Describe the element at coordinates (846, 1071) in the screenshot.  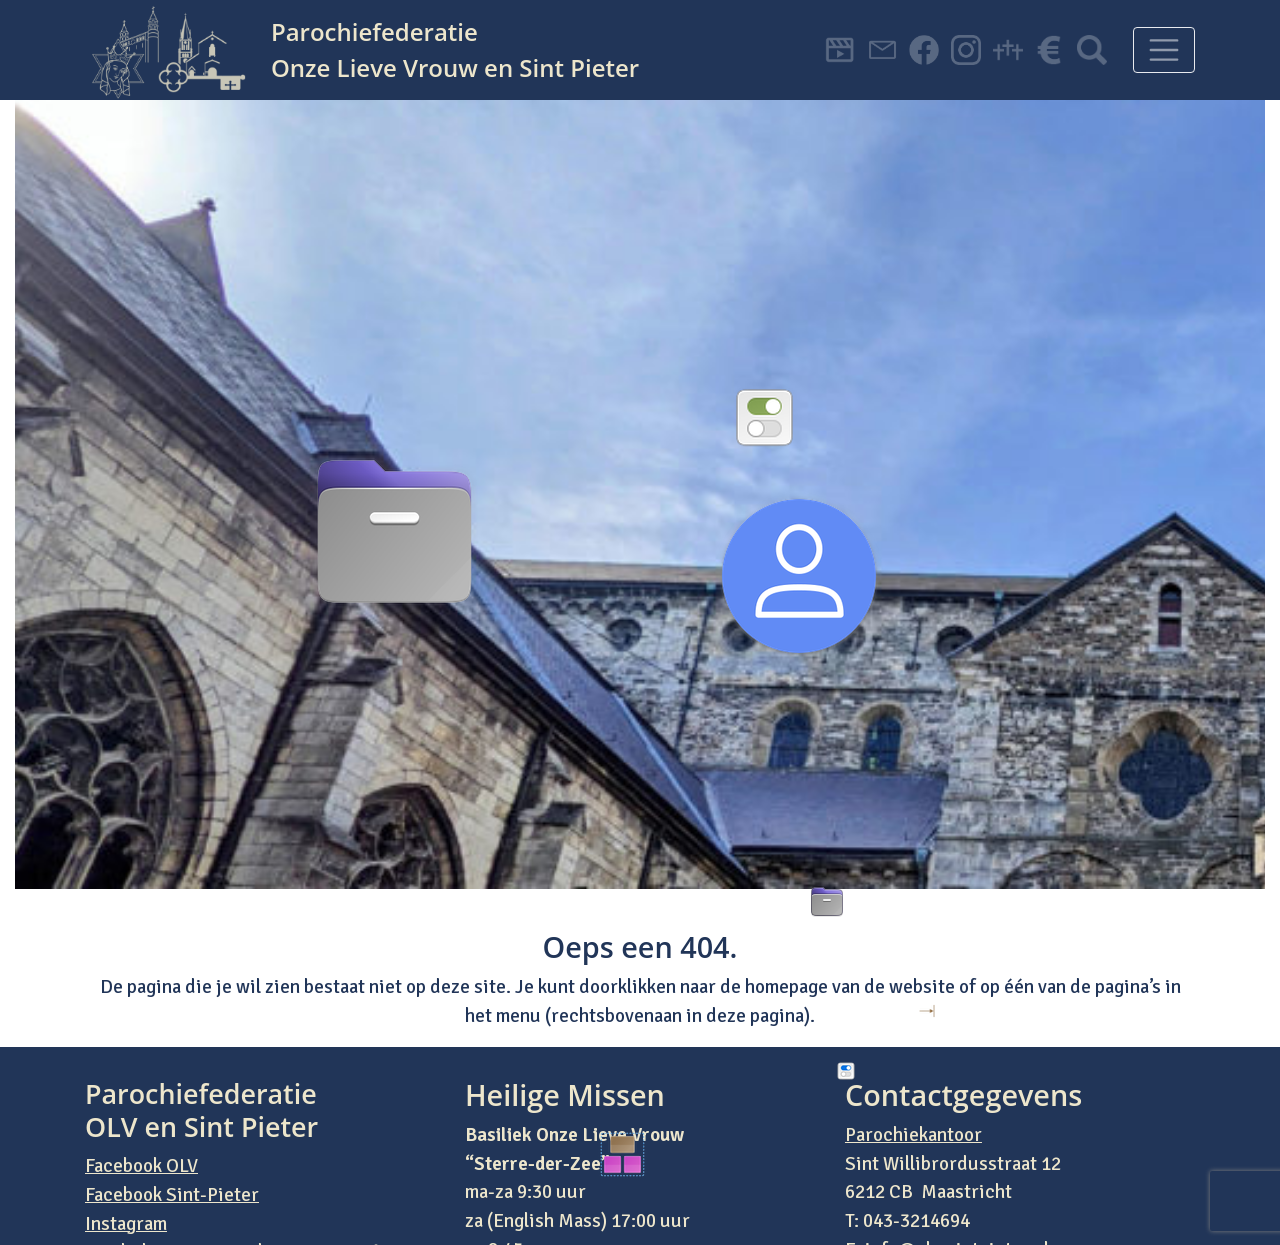
I see `open gnome tweaks to customize system settings` at that location.